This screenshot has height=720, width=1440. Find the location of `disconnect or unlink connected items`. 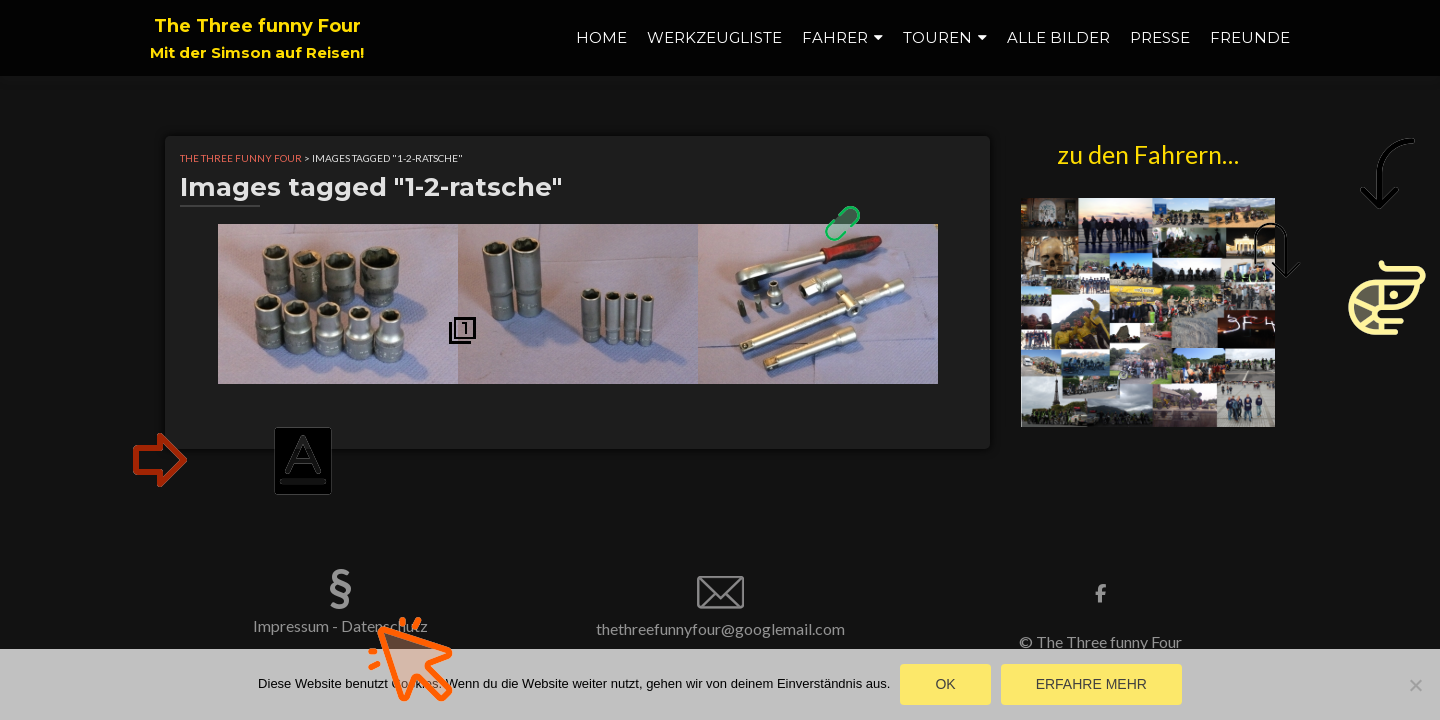

disconnect or unlink connected items is located at coordinates (842, 223).